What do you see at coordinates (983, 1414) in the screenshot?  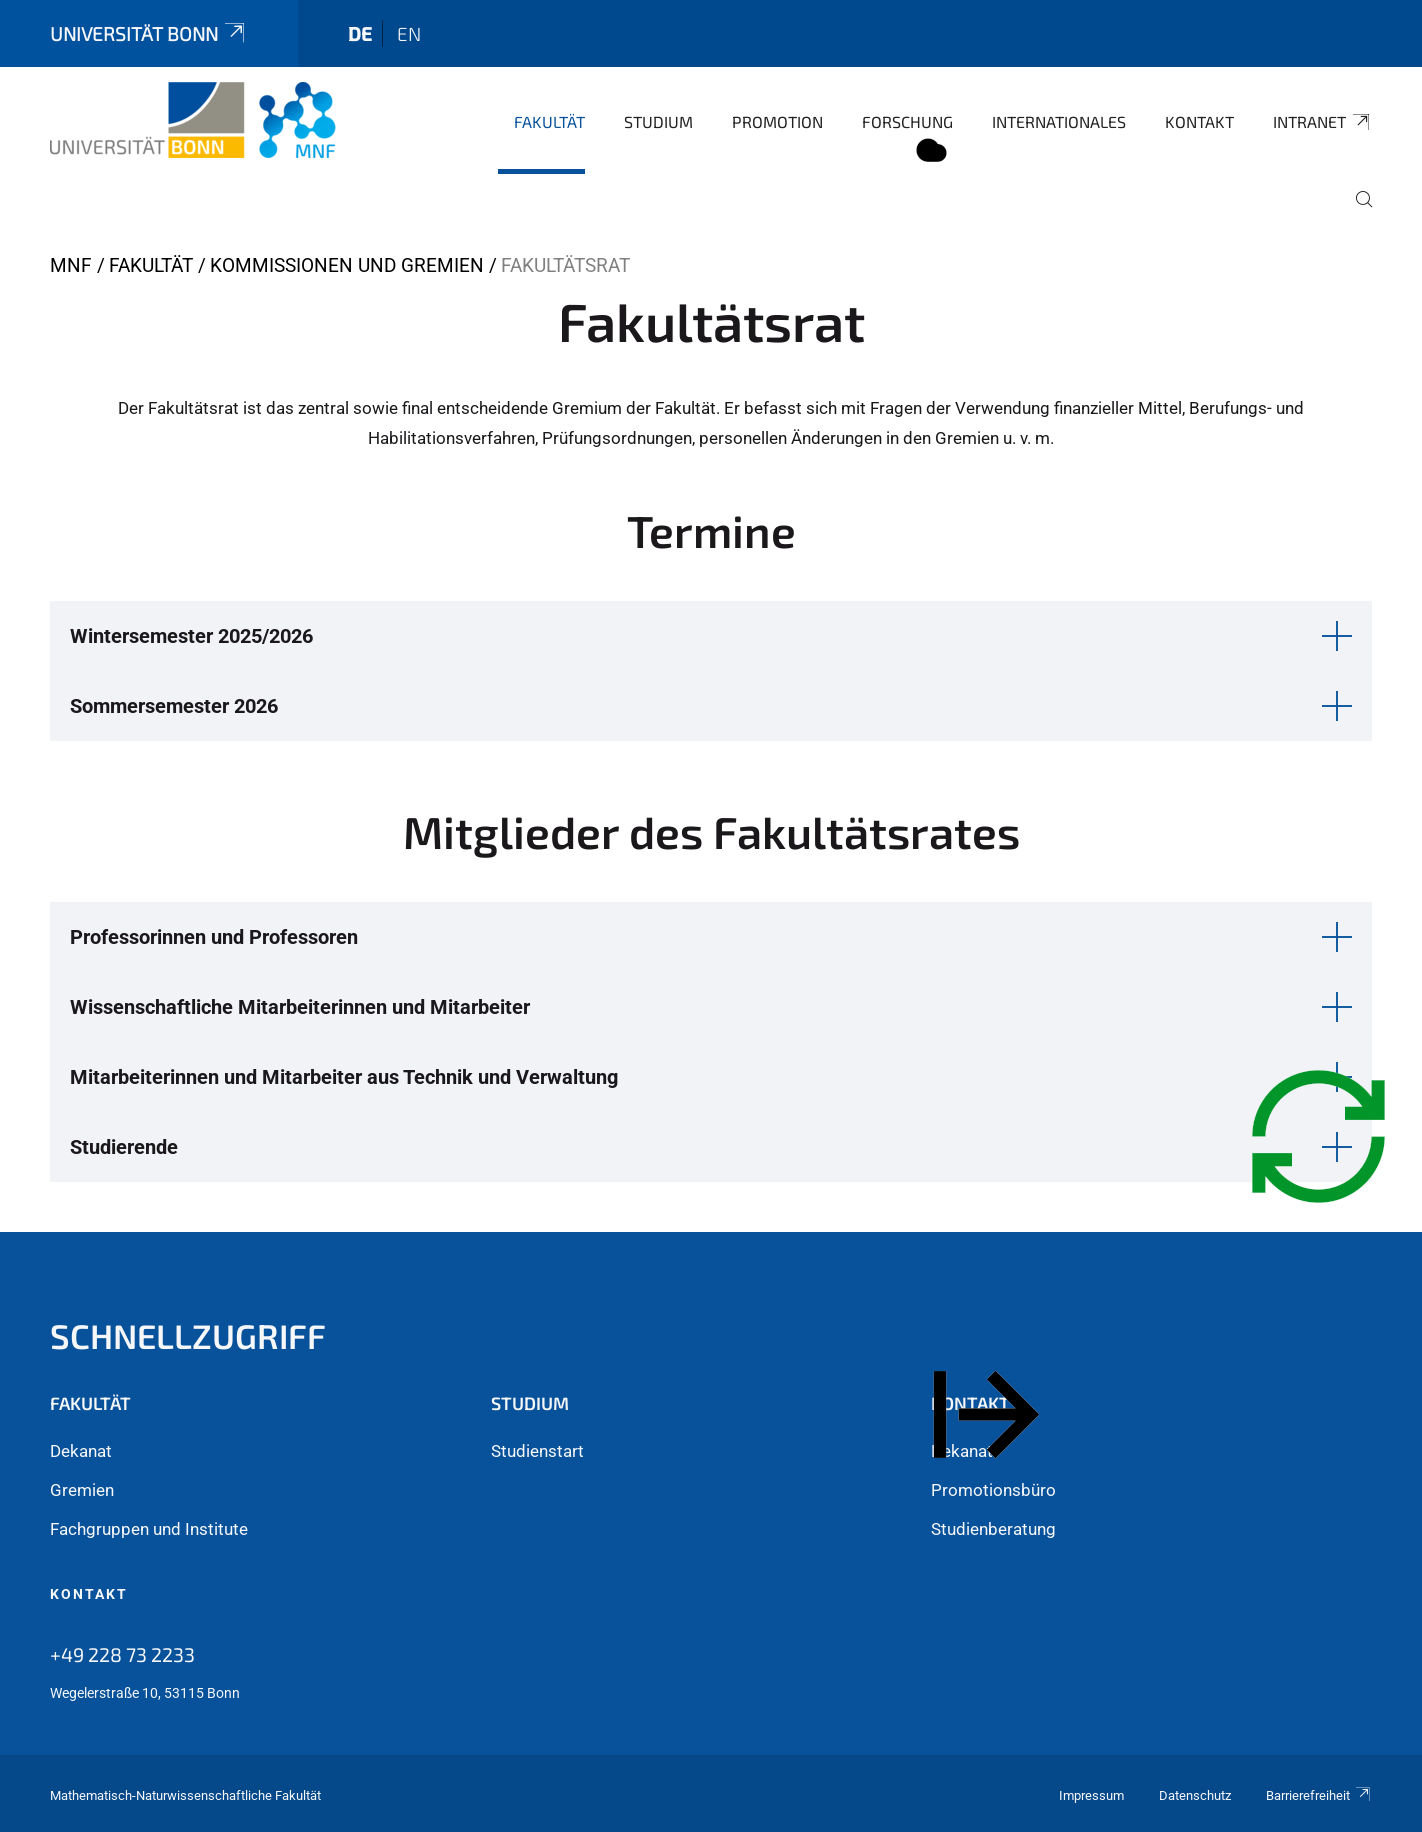 I see `expand panel to the right` at bounding box center [983, 1414].